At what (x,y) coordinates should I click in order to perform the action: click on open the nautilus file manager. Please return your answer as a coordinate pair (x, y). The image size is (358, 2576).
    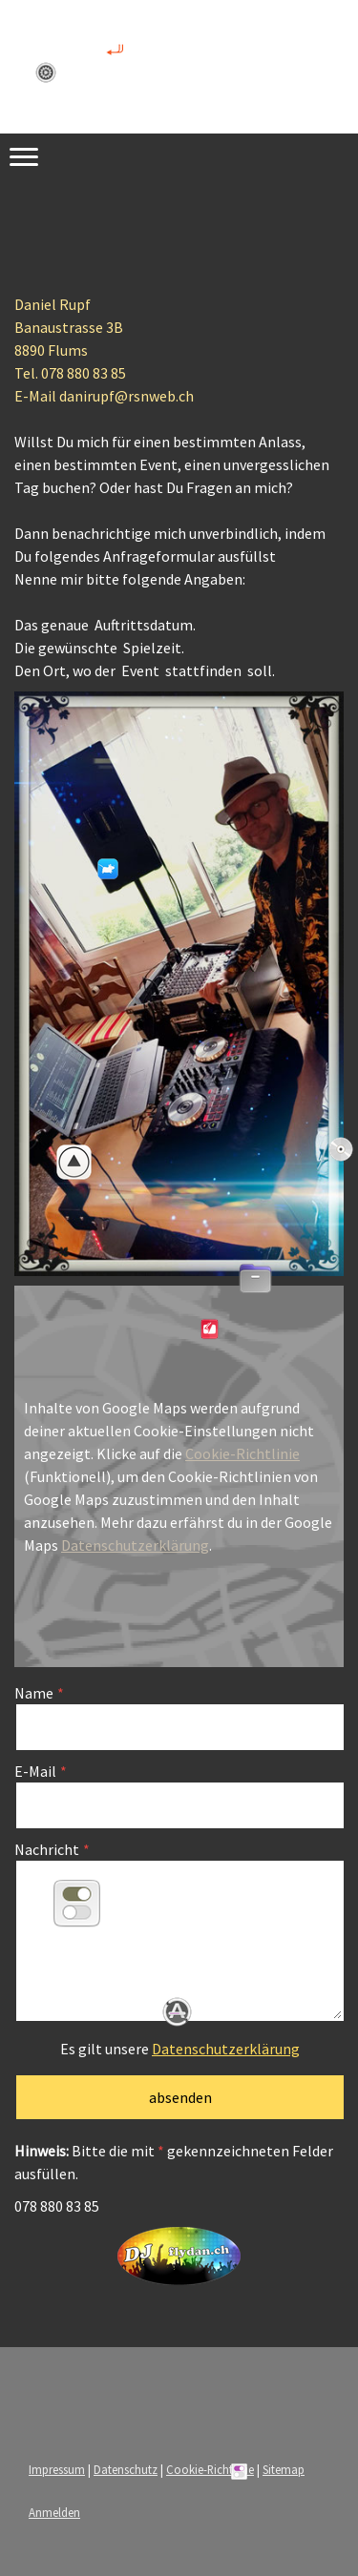
    Looking at the image, I should click on (255, 1278).